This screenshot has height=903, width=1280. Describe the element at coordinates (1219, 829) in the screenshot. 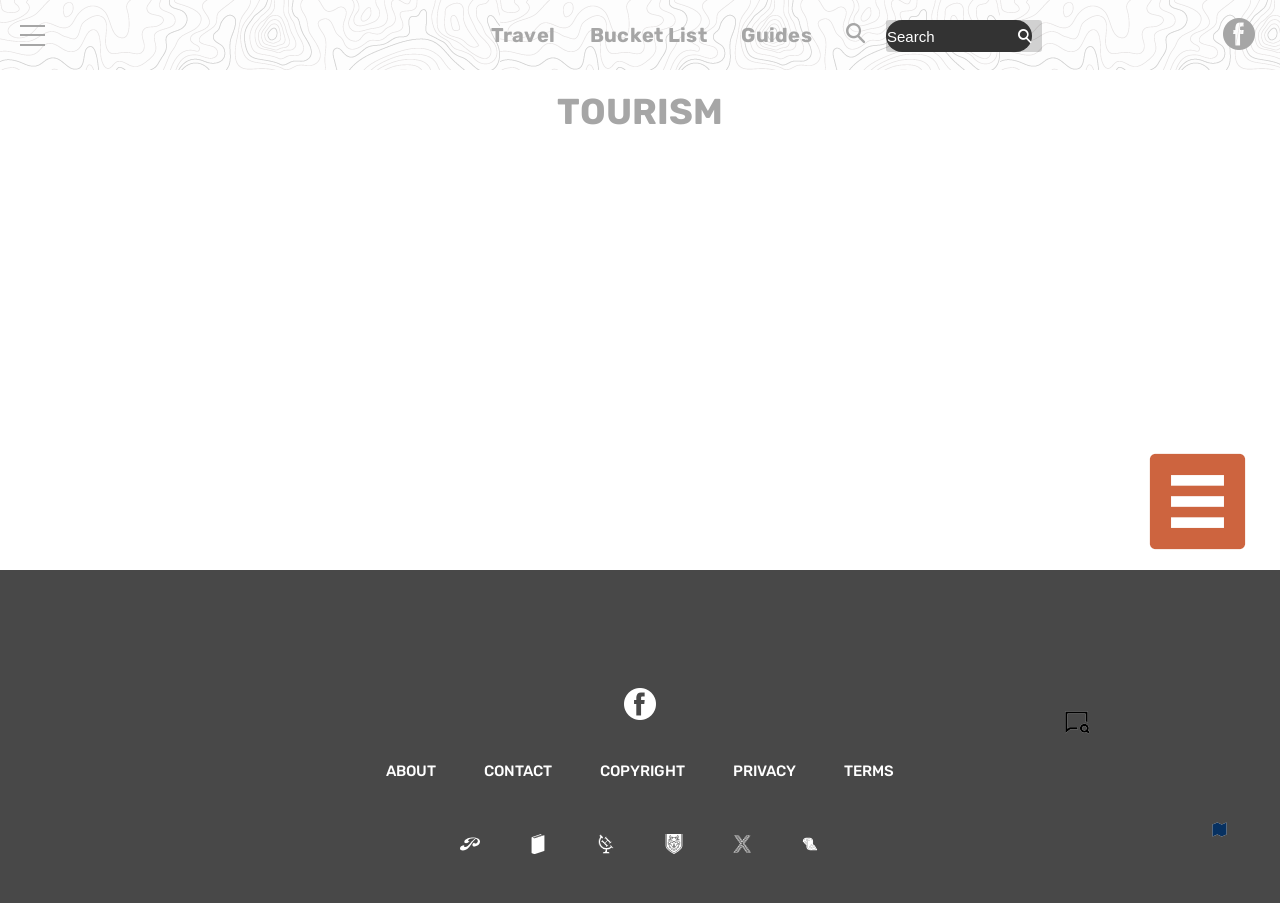

I see `open map view` at that location.